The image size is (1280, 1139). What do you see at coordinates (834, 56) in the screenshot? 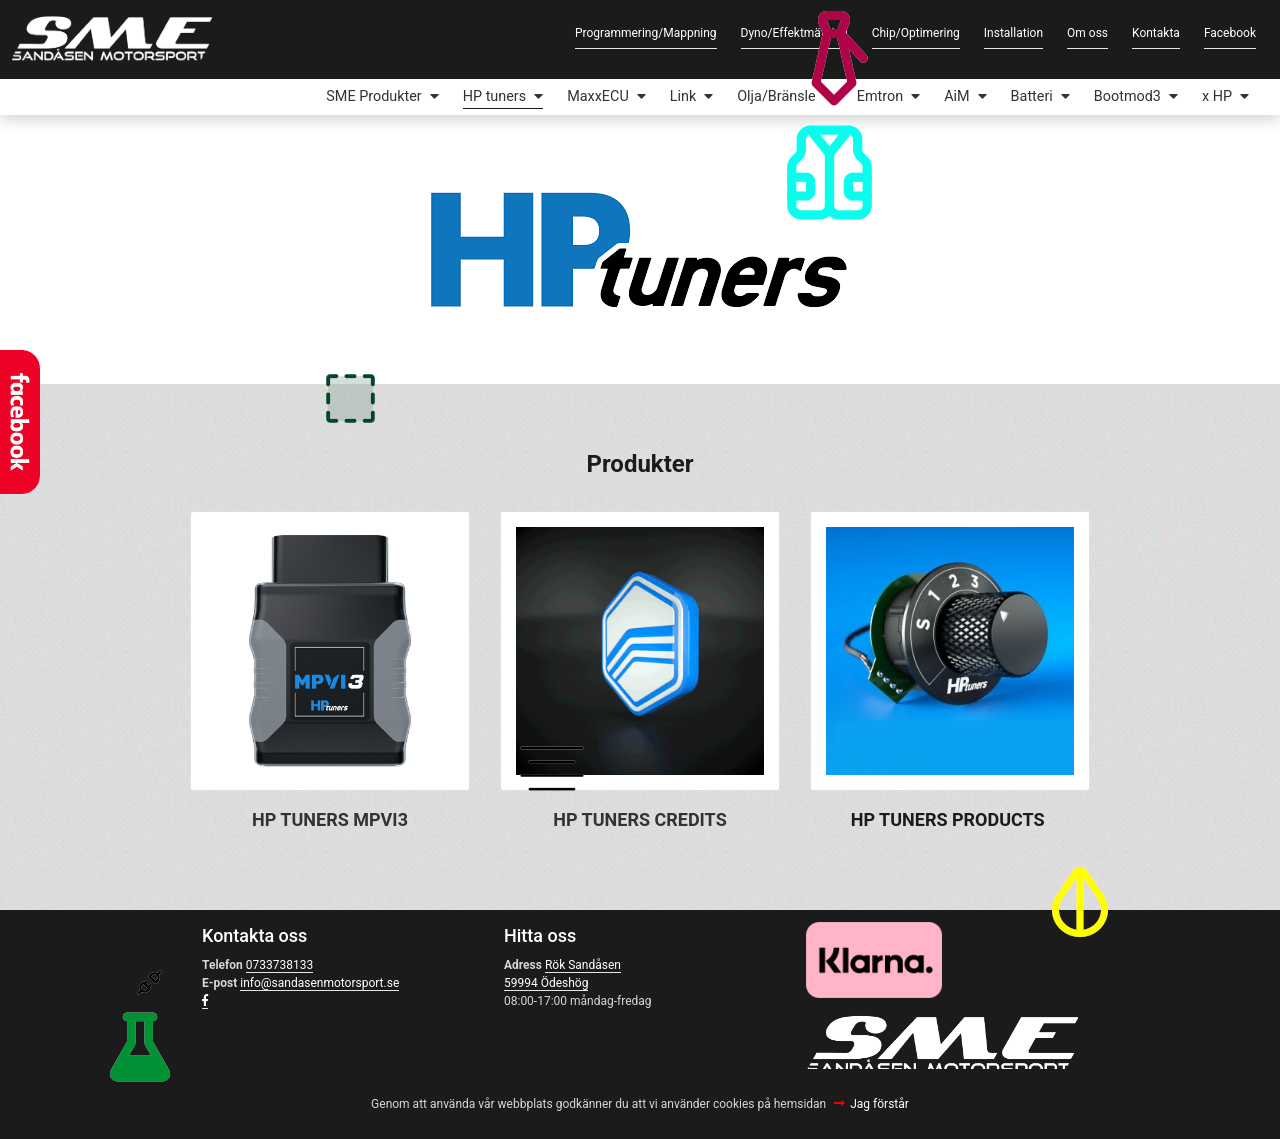
I see `view formal dress code requirements` at bounding box center [834, 56].